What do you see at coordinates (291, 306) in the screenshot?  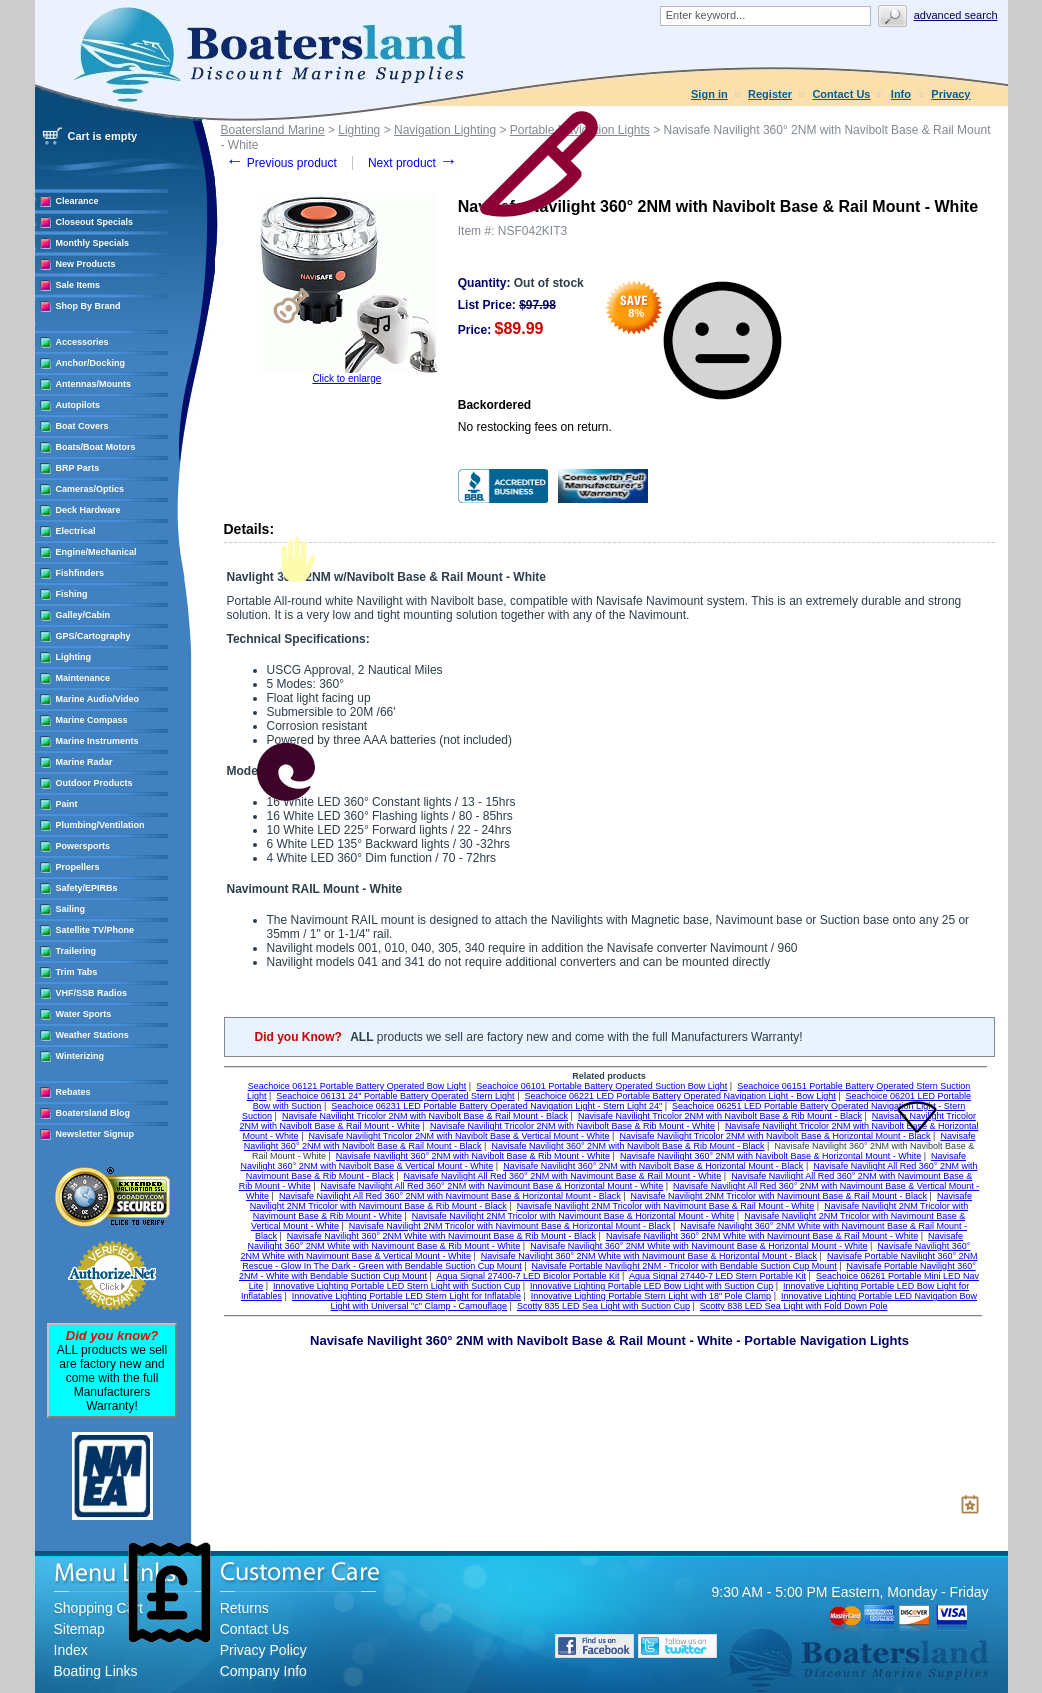 I see `access music or instrument settings` at bounding box center [291, 306].